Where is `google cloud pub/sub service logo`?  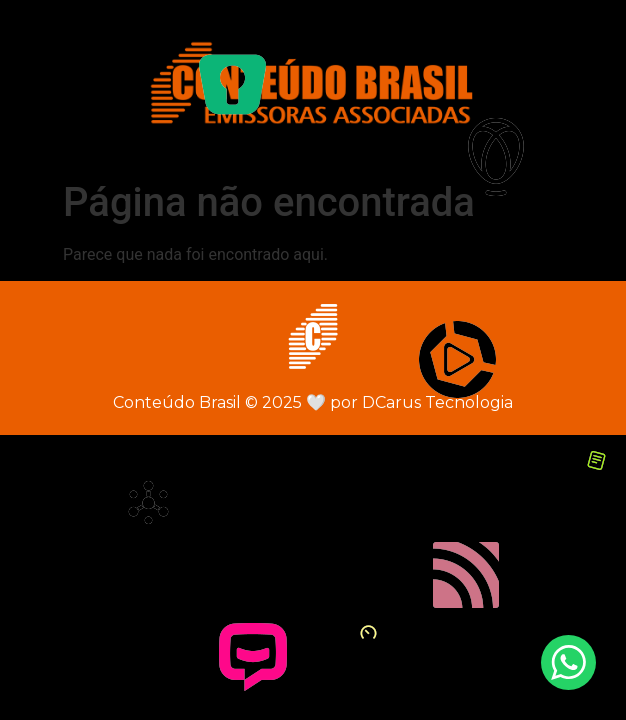 google cloud pub/sub service logo is located at coordinates (148, 502).